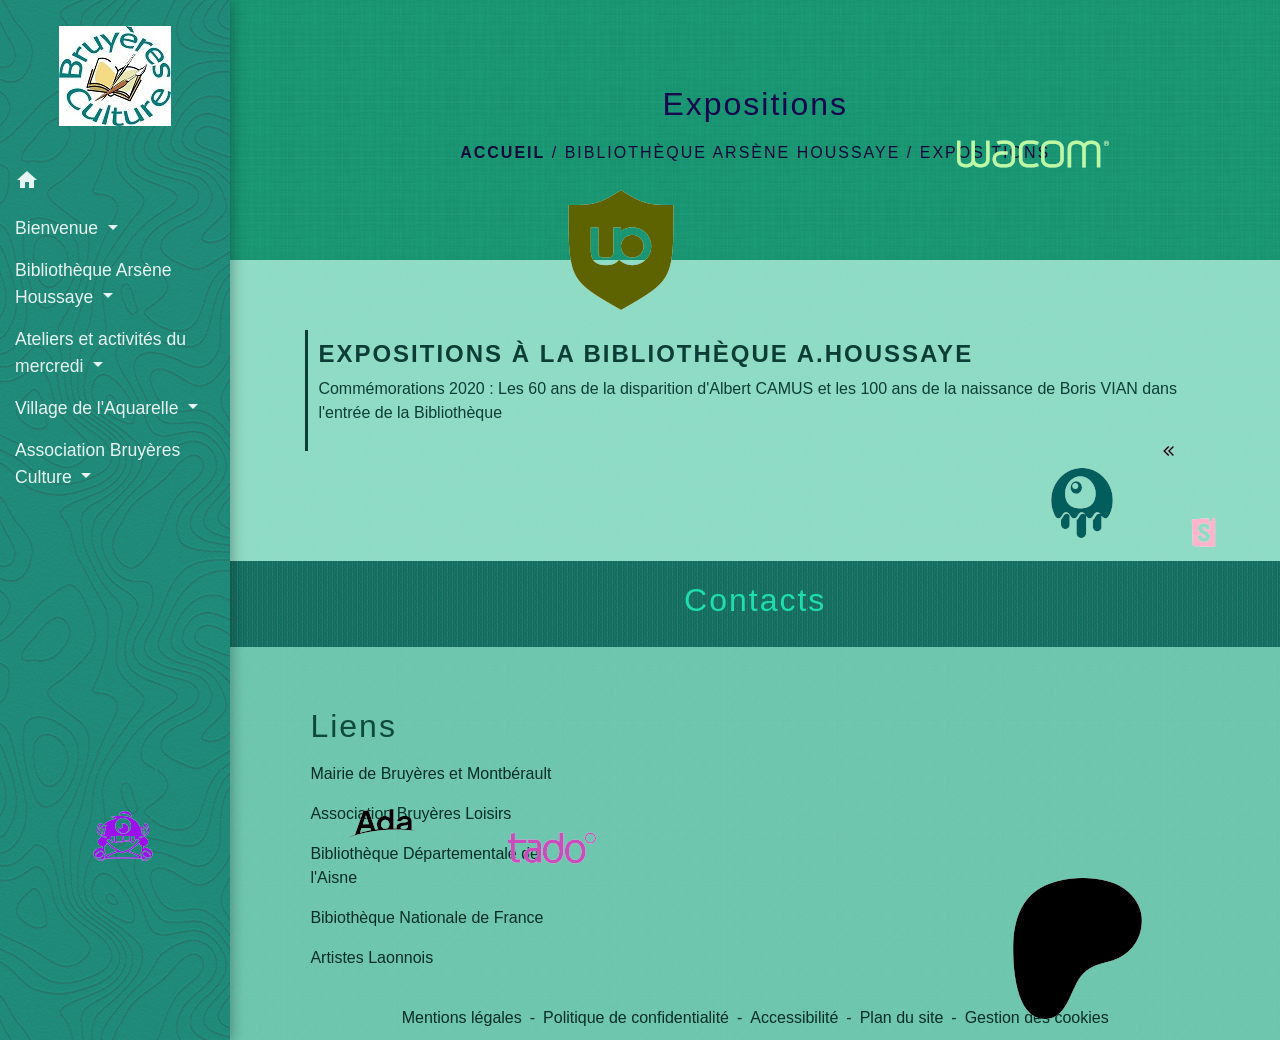 This screenshot has height=1040, width=1280. I want to click on ada company logo, so click(381, 823).